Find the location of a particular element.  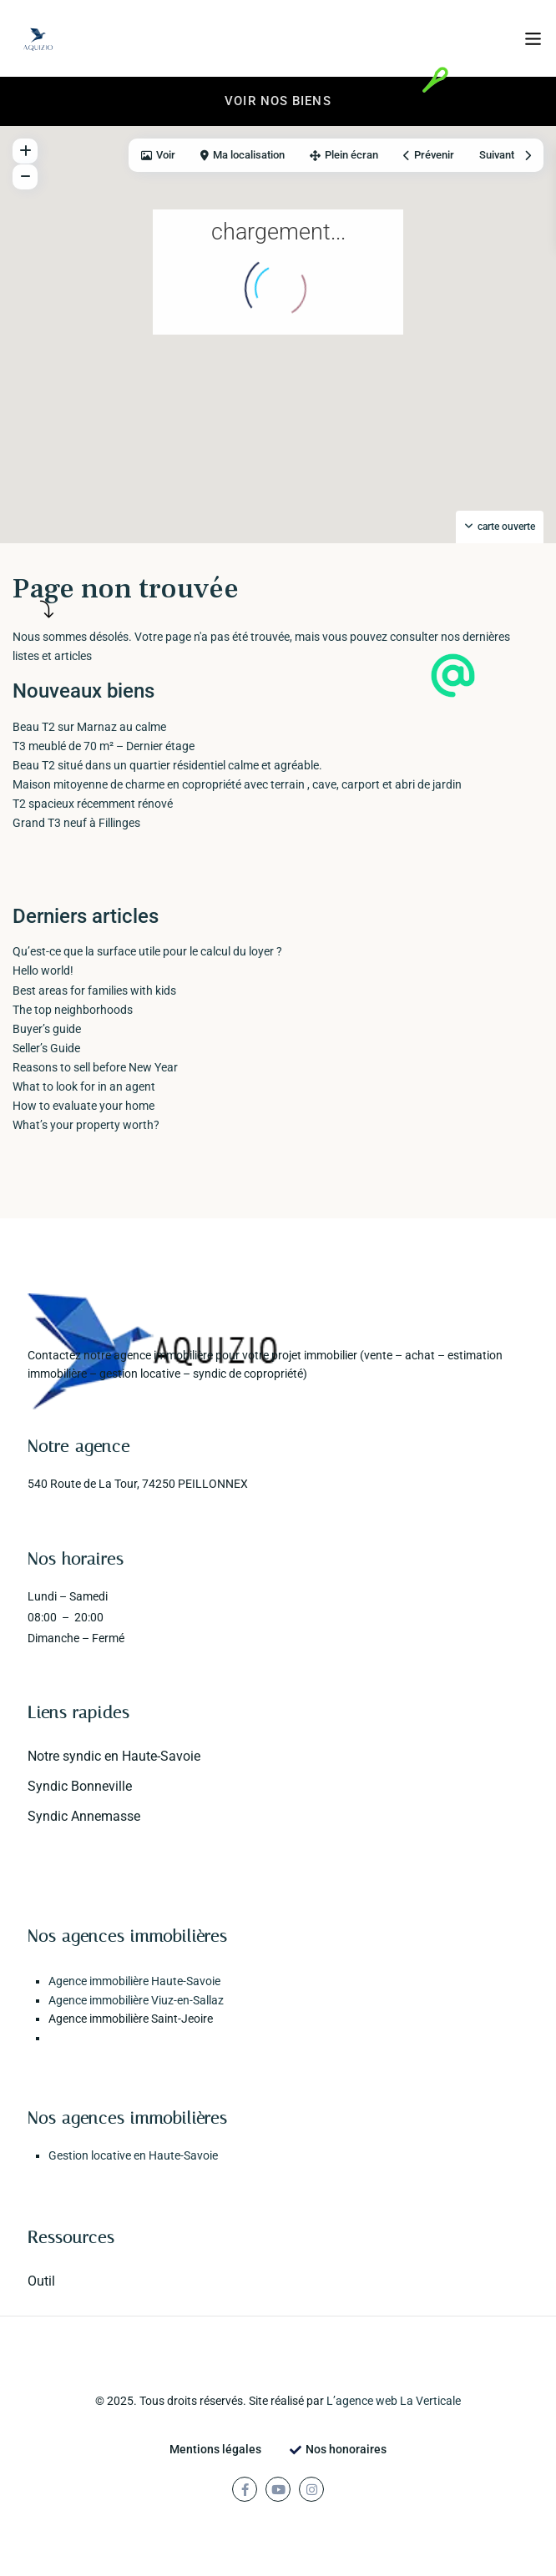

access sewing or crafting tools is located at coordinates (435, 79).